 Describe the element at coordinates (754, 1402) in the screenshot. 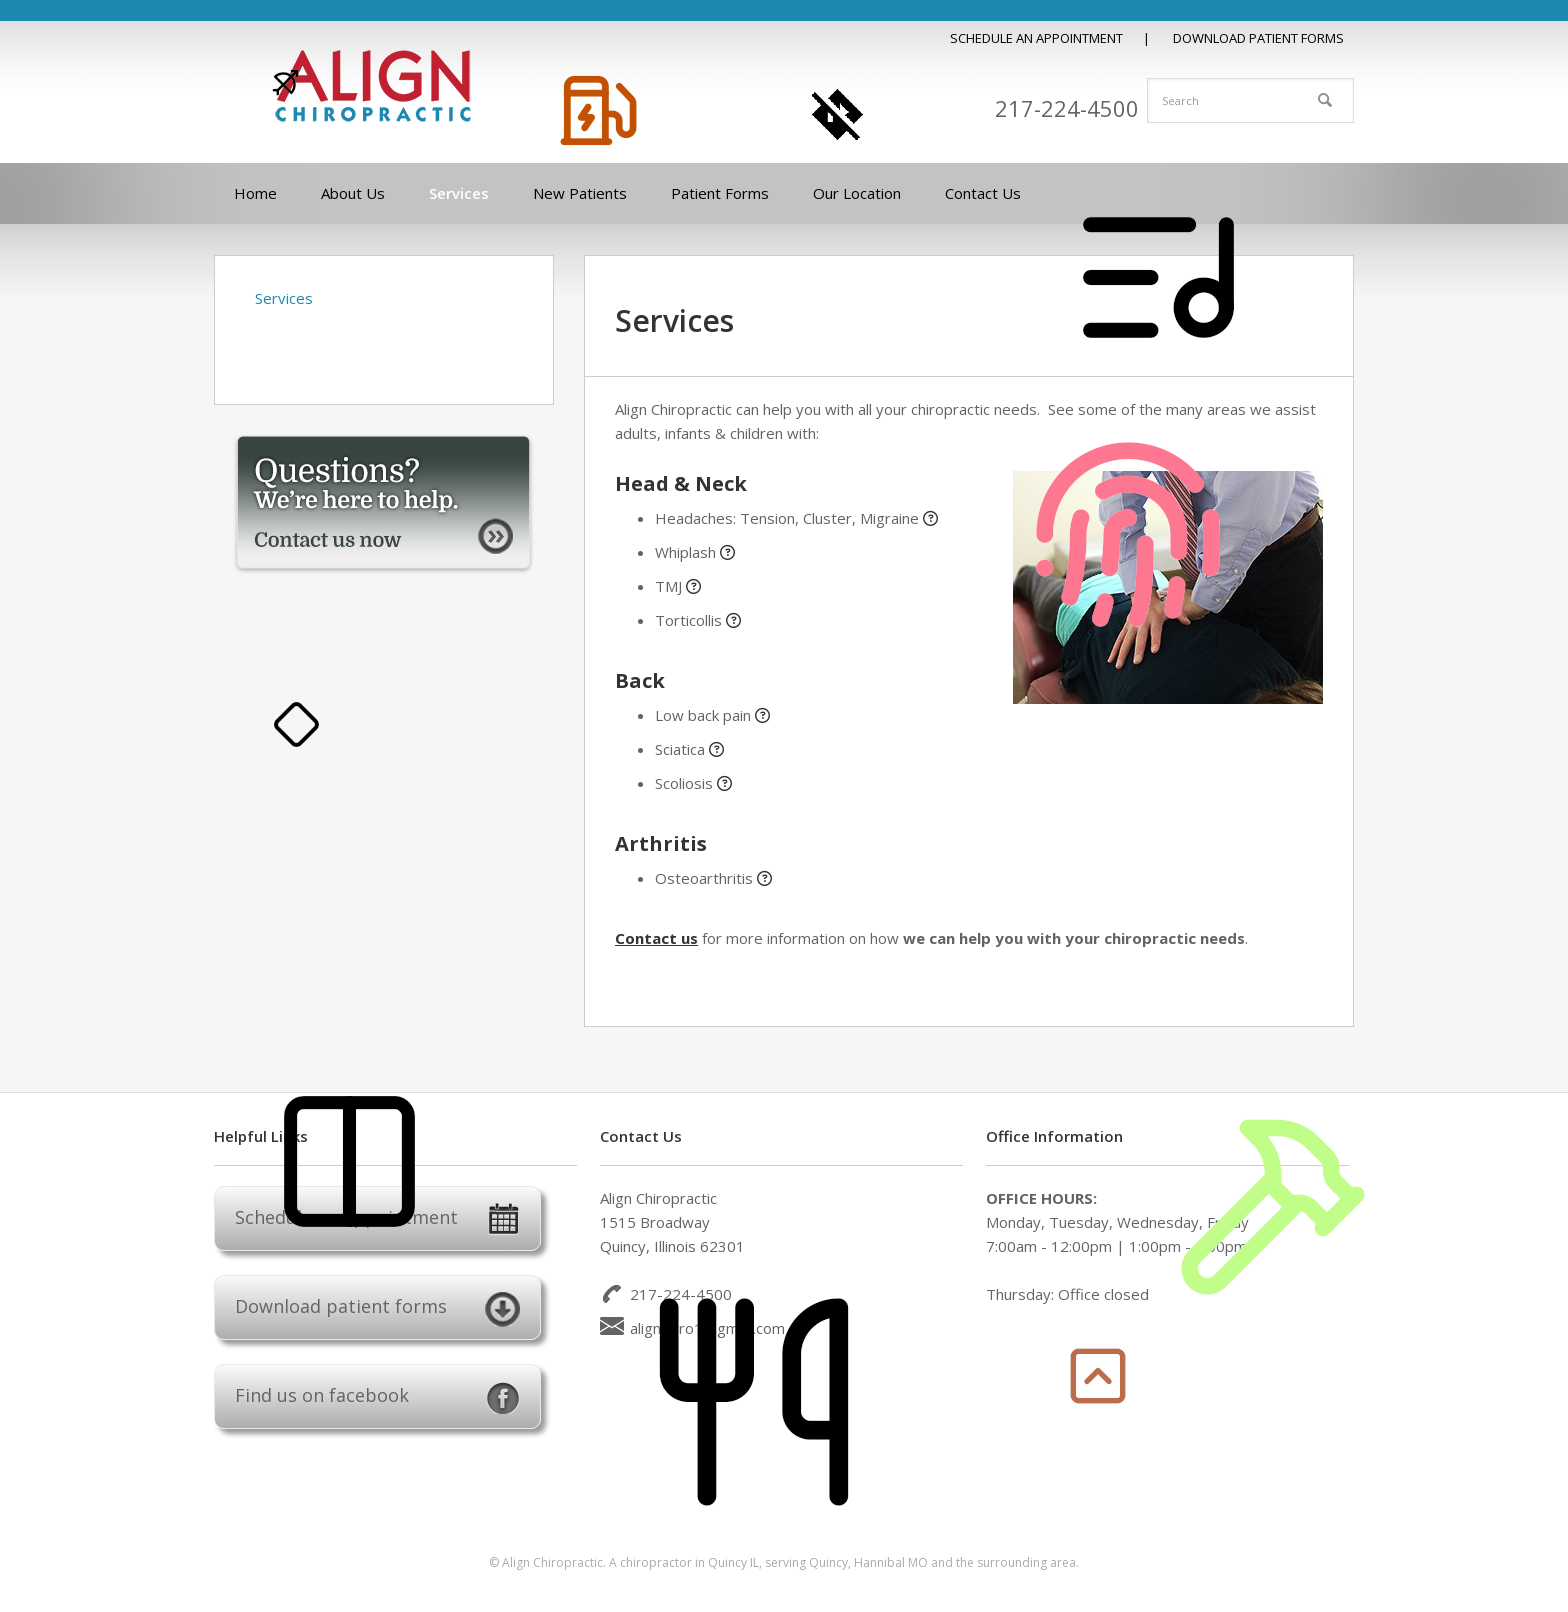

I see `browse restaurants or dining options` at that location.